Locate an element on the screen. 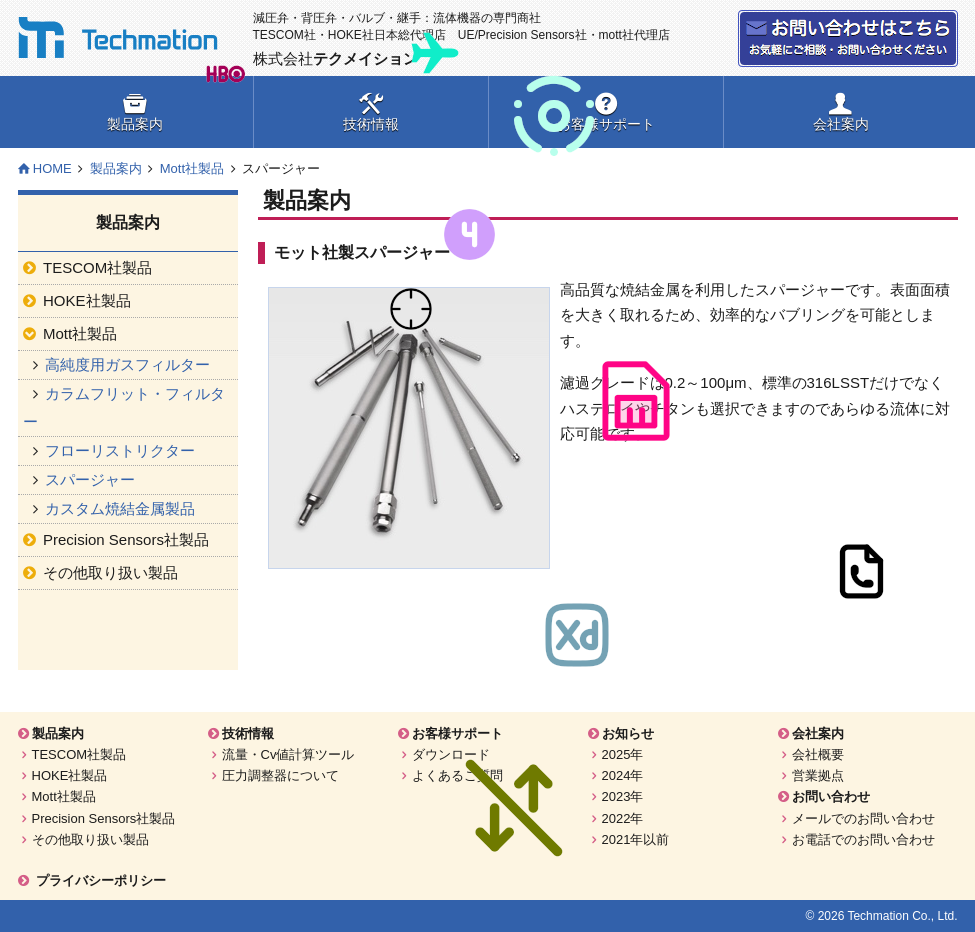  enable airplane mode is located at coordinates (435, 53).